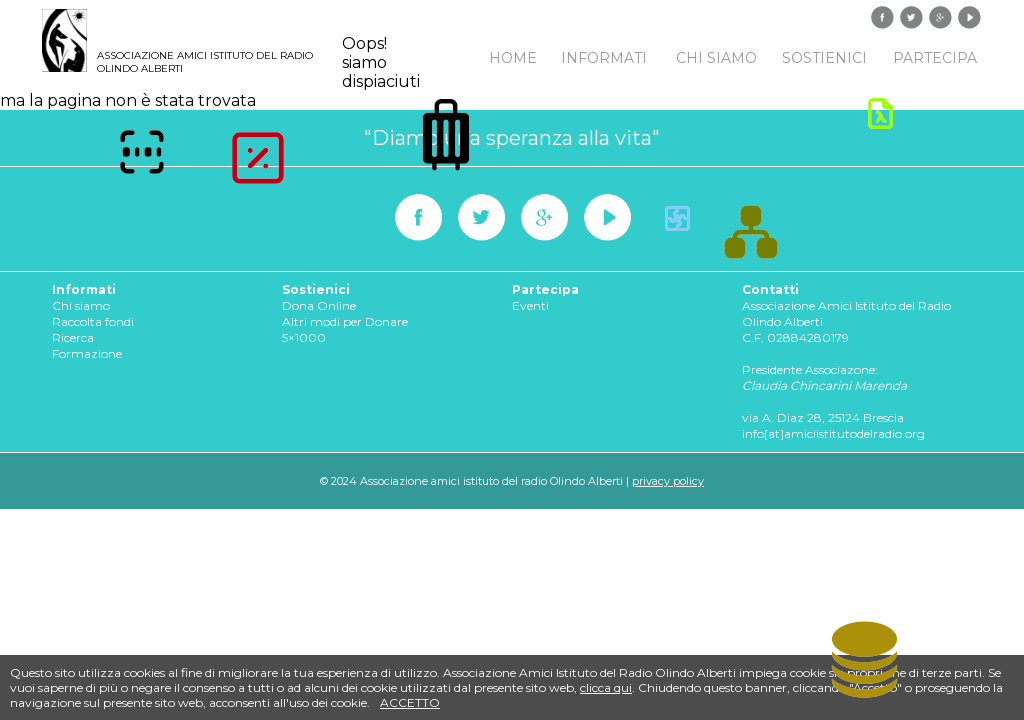 The height and width of the screenshot is (720, 1024). I want to click on view organizational hierarchy or structure, so click(751, 232).